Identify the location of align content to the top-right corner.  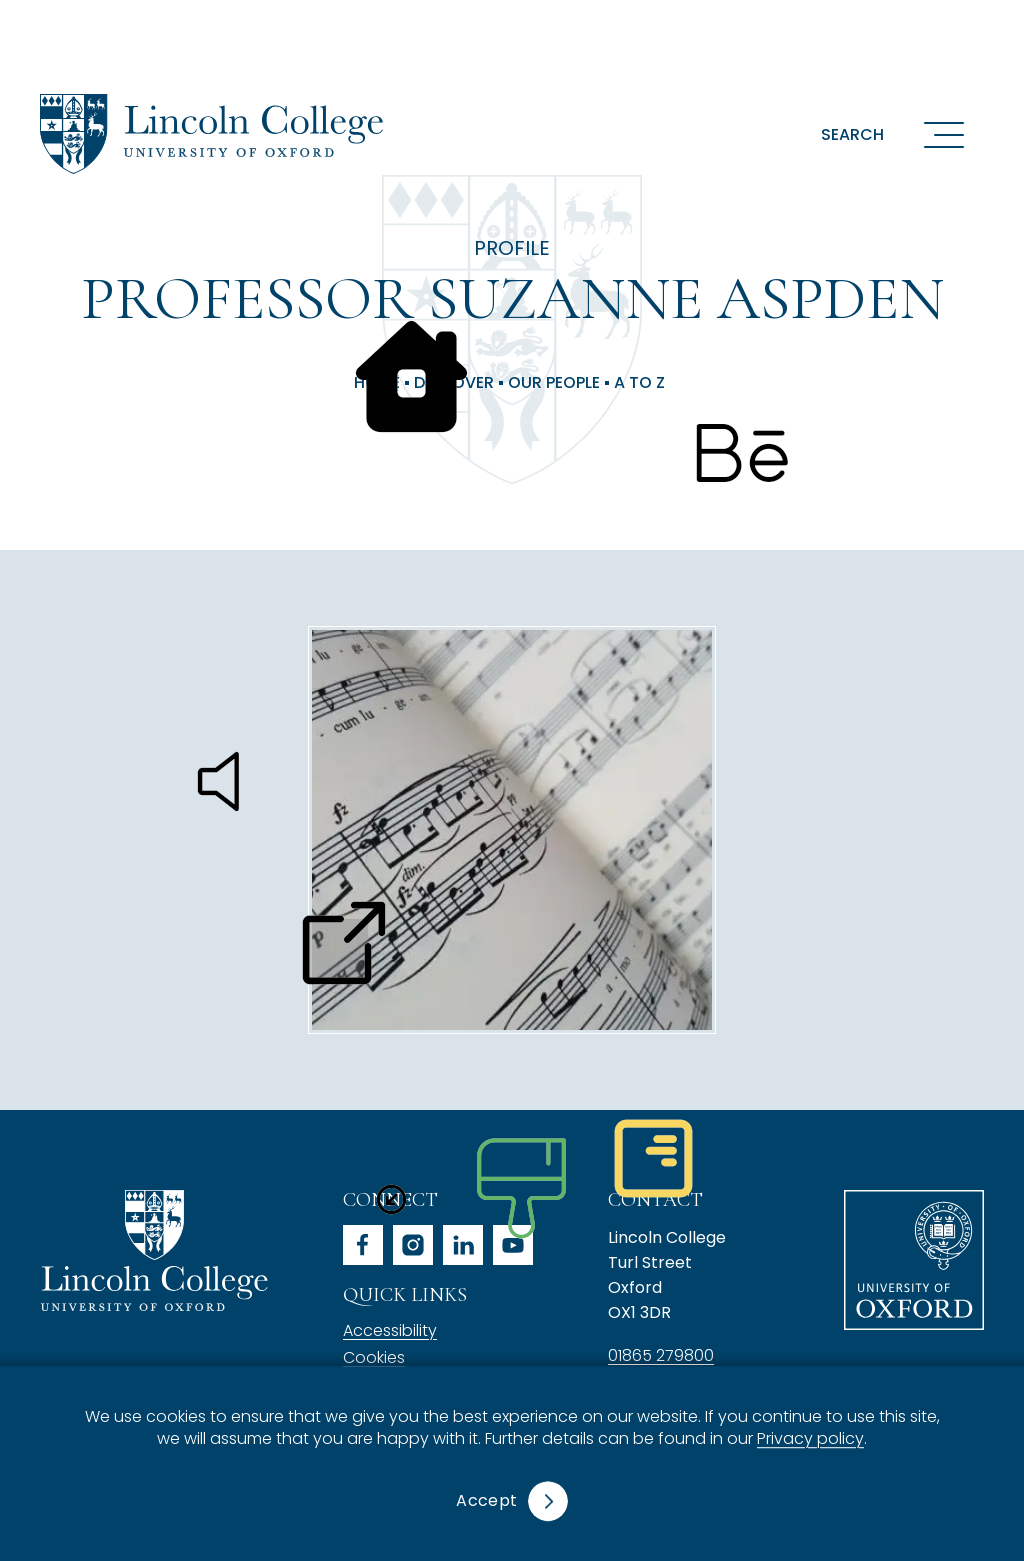
(653, 1158).